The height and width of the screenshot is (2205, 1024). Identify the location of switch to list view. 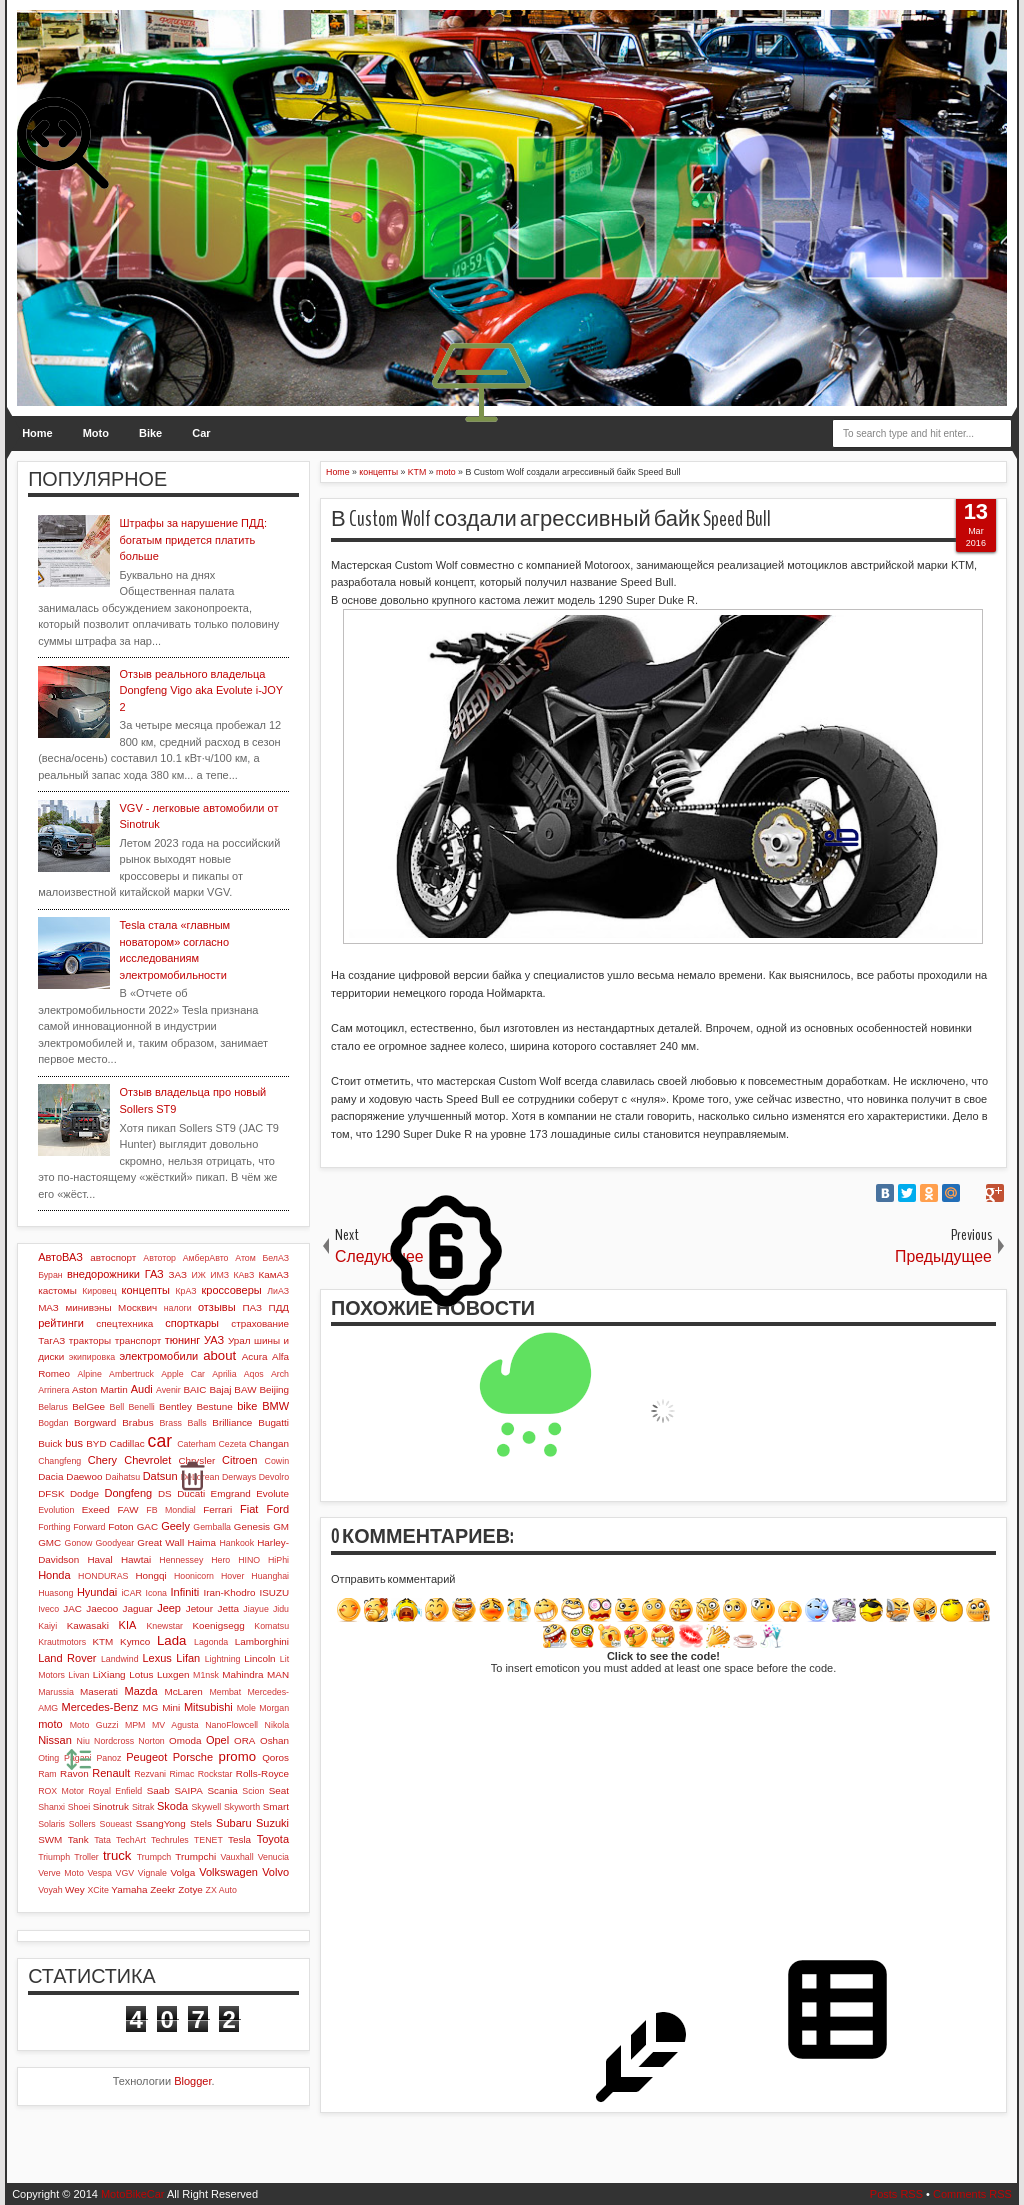
(837, 2009).